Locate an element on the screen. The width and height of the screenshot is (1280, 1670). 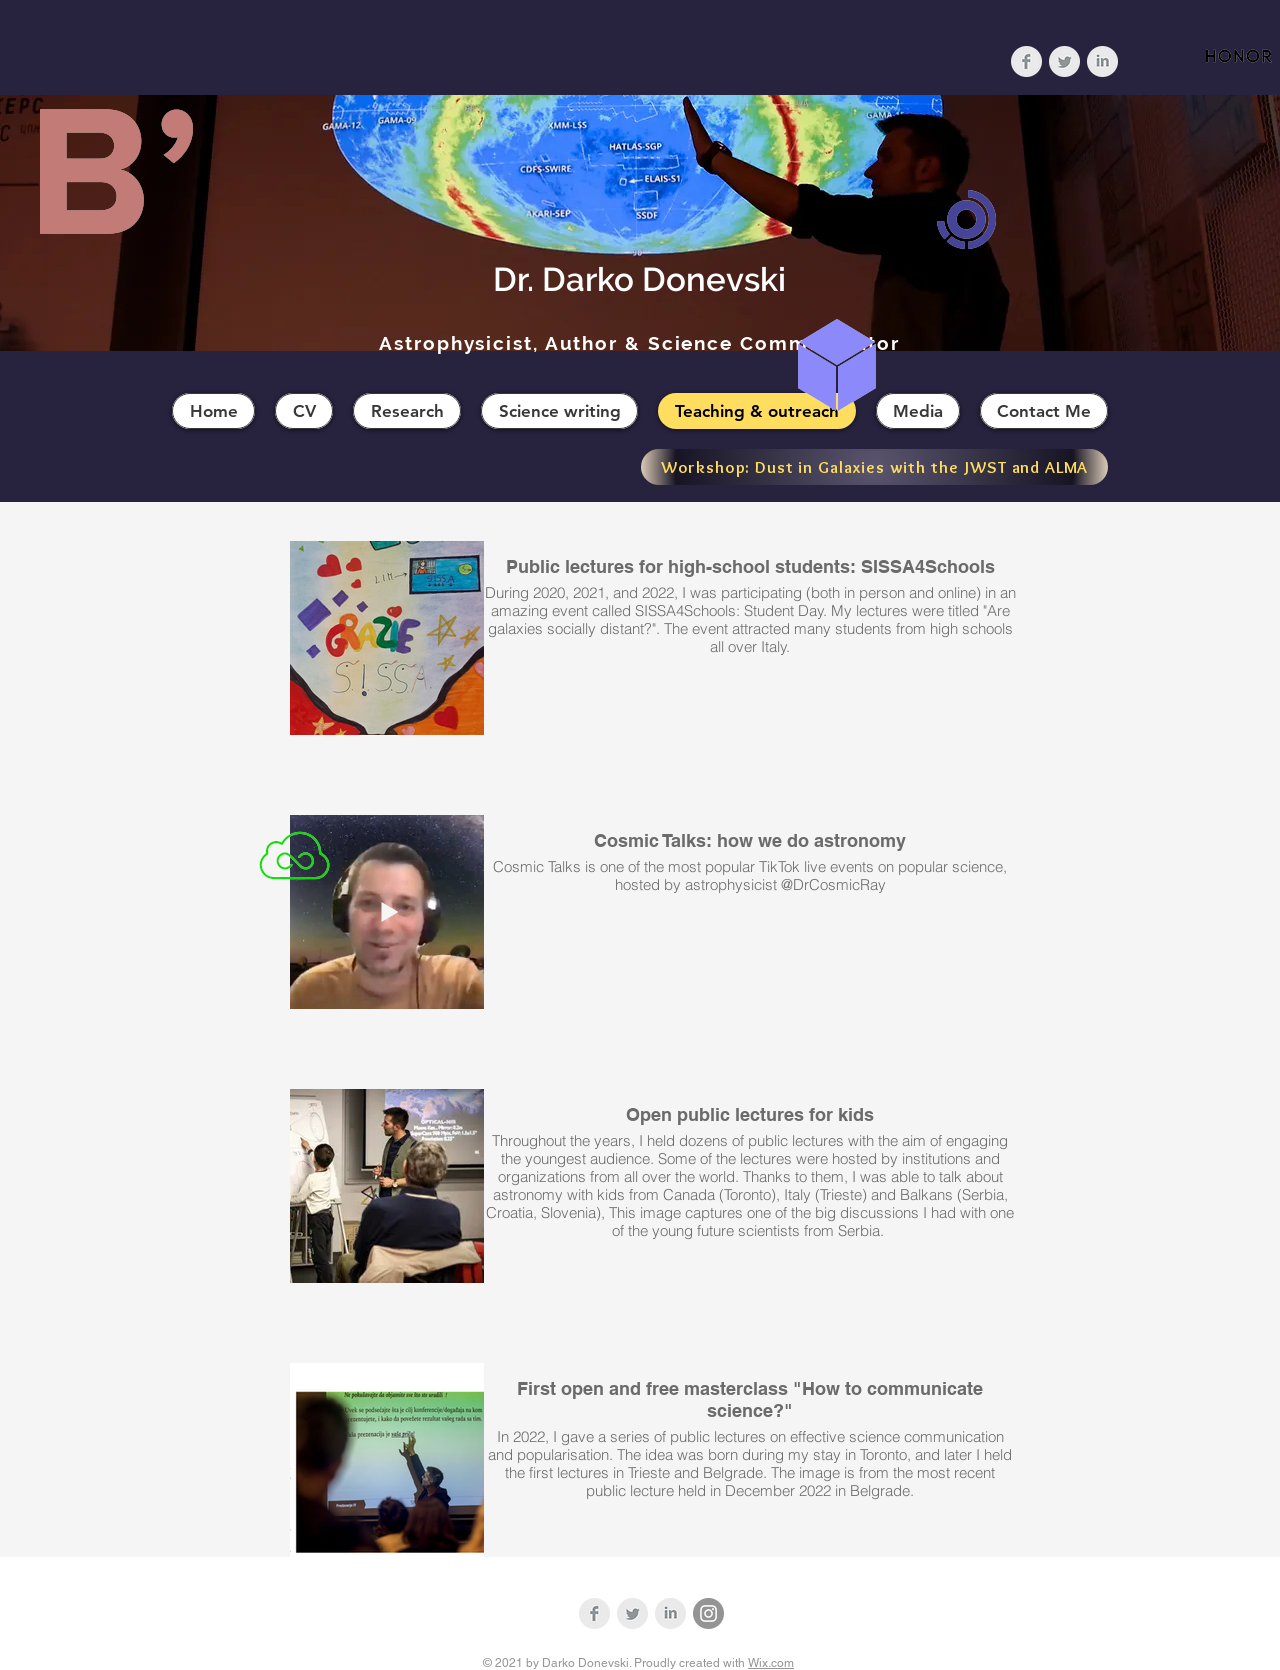
open the Task app is located at coordinates (837, 365).